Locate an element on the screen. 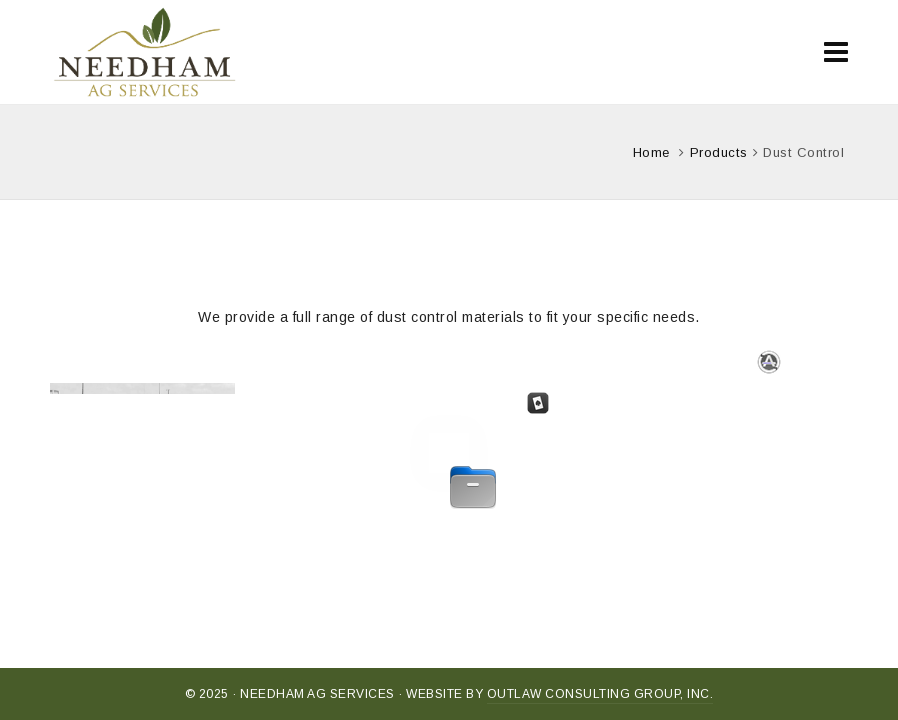 The width and height of the screenshot is (898, 720). open the file manager application is located at coordinates (473, 487).